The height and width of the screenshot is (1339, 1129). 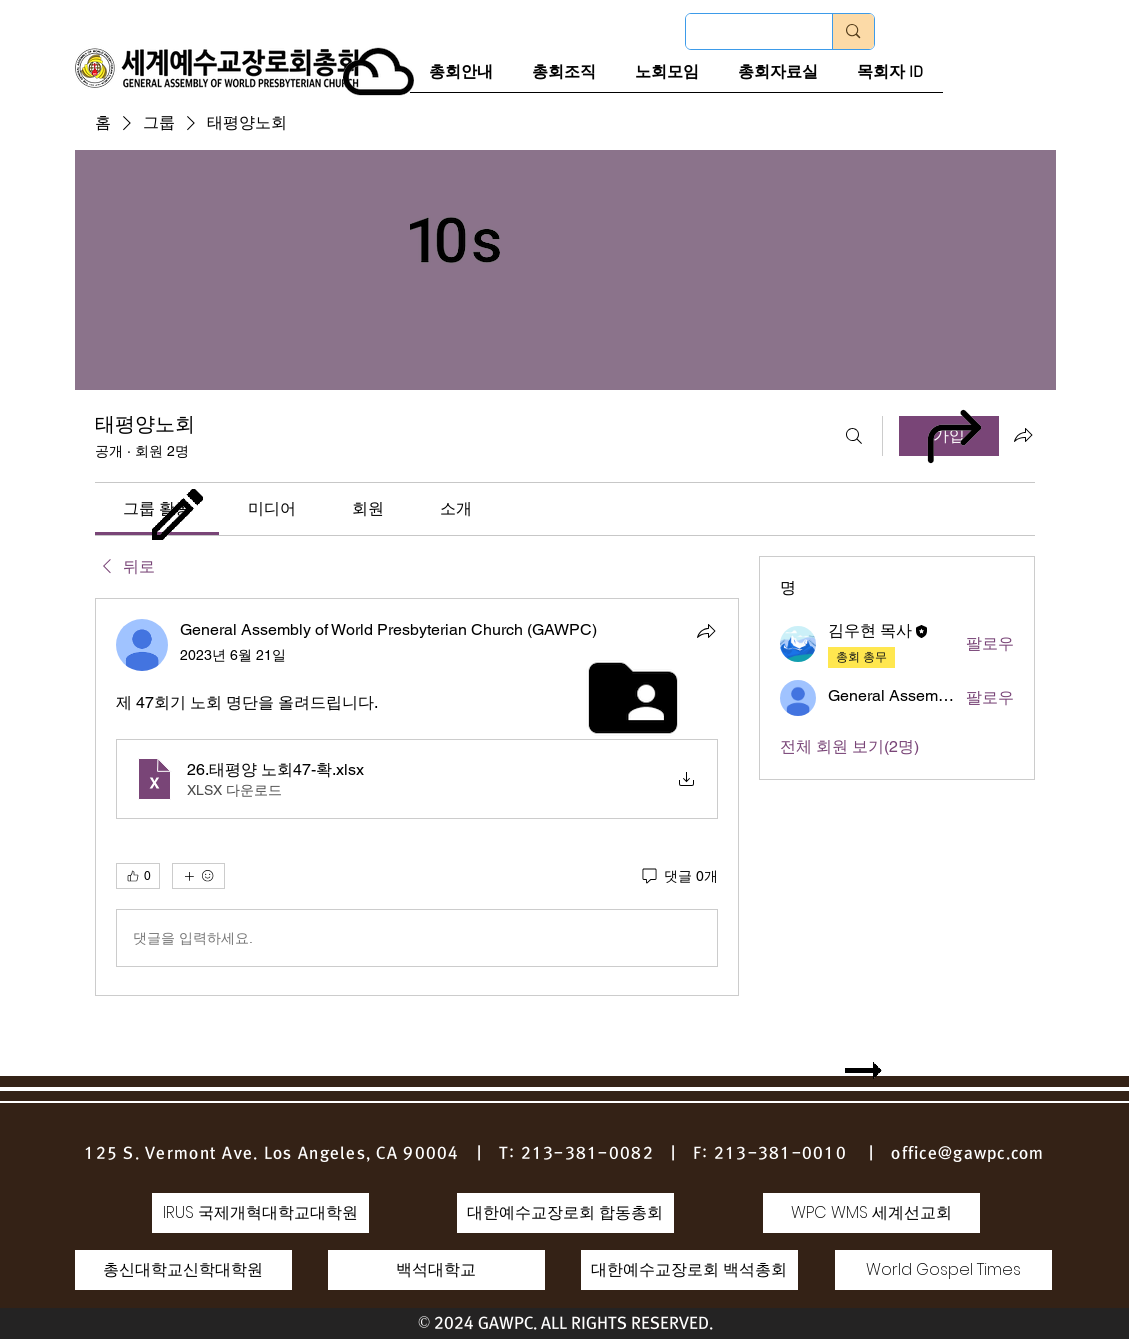 I want to click on proceed to the next step, so click(x=863, y=1070).